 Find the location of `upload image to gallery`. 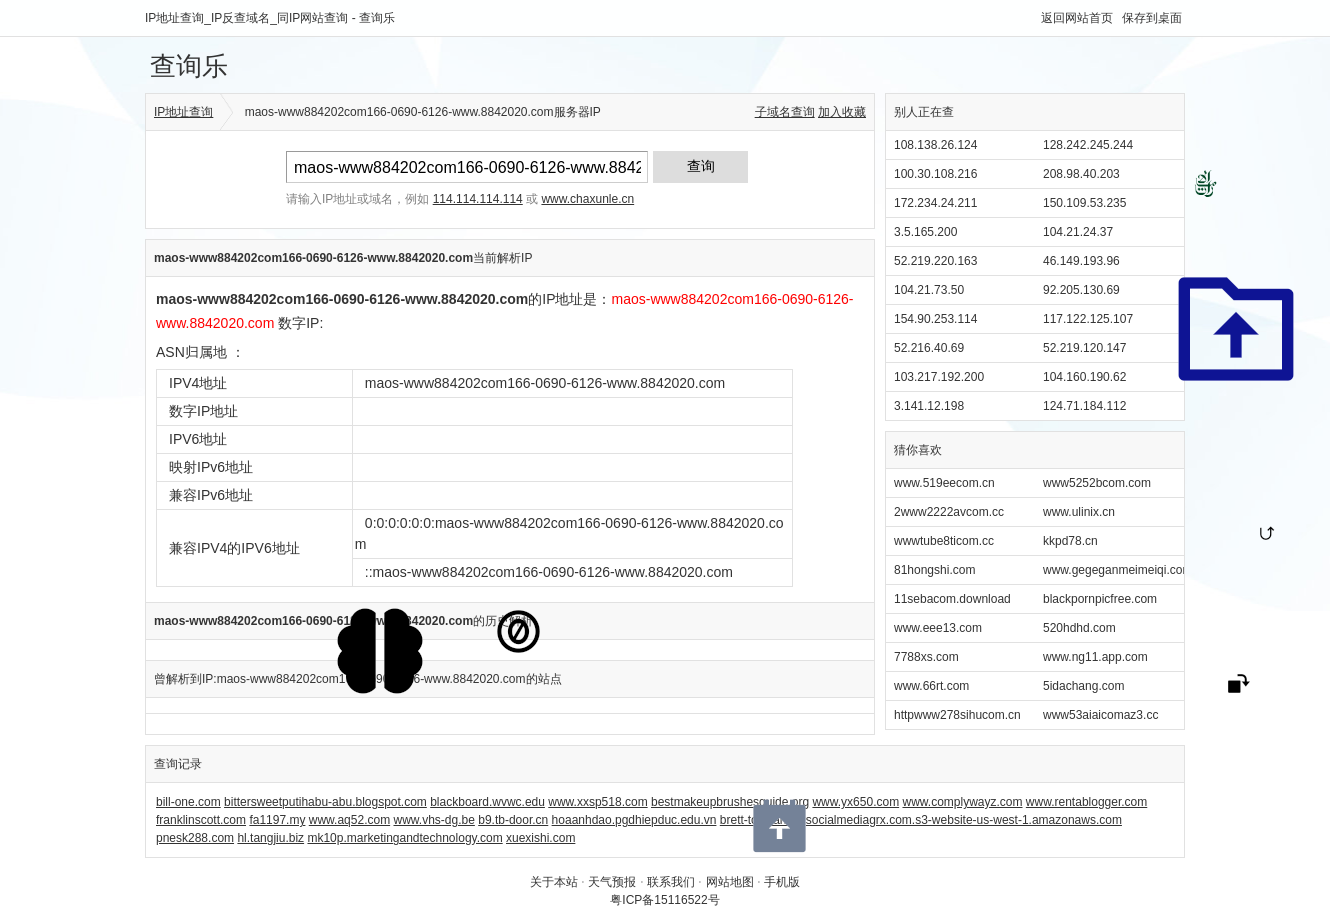

upload image to gallery is located at coordinates (779, 828).